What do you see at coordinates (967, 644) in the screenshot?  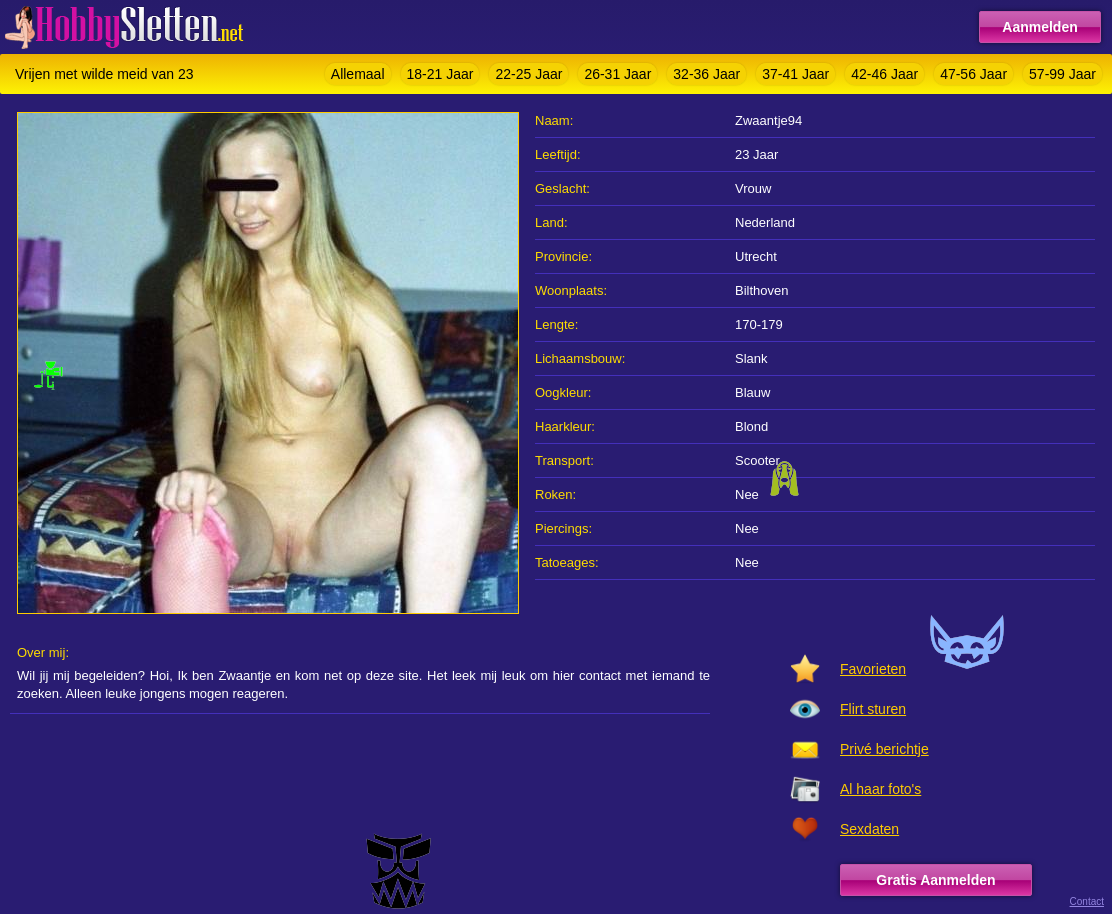 I see `select goblin character or enemy type` at bounding box center [967, 644].